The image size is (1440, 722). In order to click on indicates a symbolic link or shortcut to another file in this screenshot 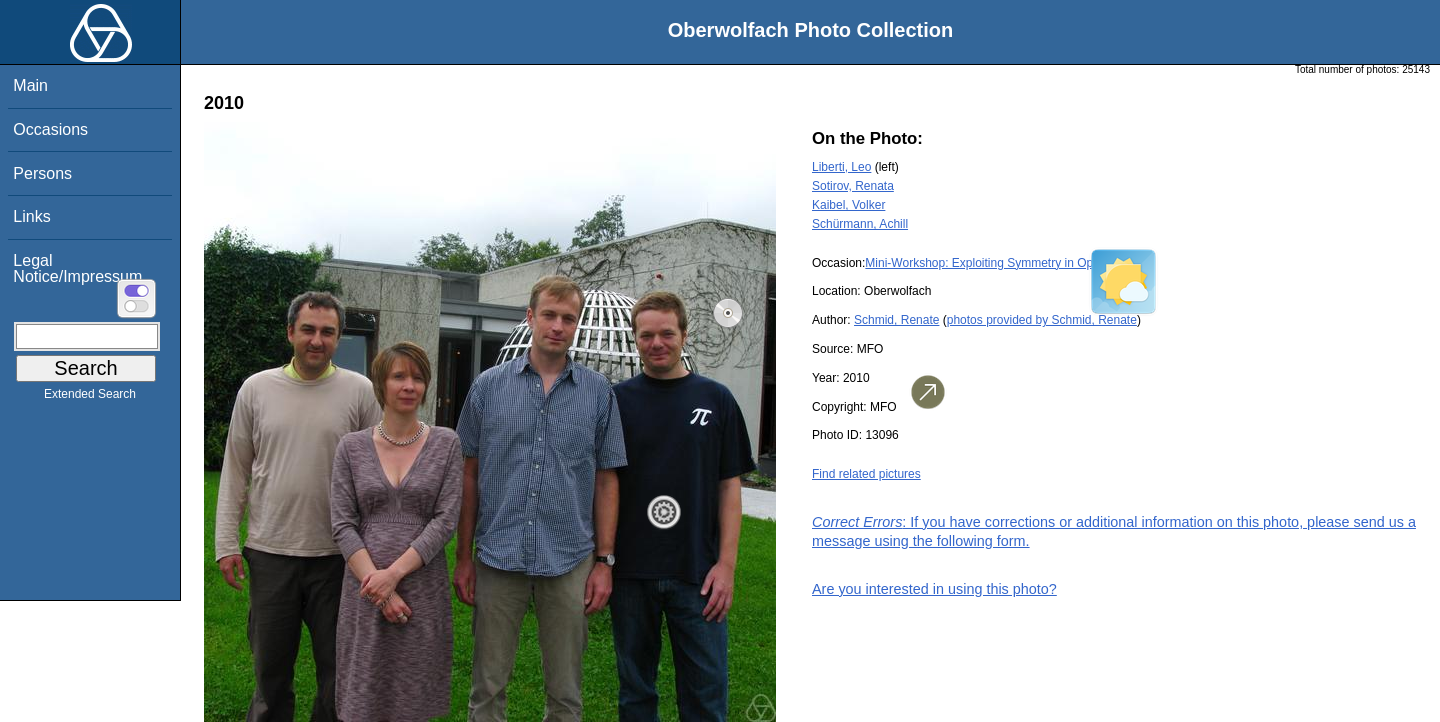, I will do `click(928, 392)`.